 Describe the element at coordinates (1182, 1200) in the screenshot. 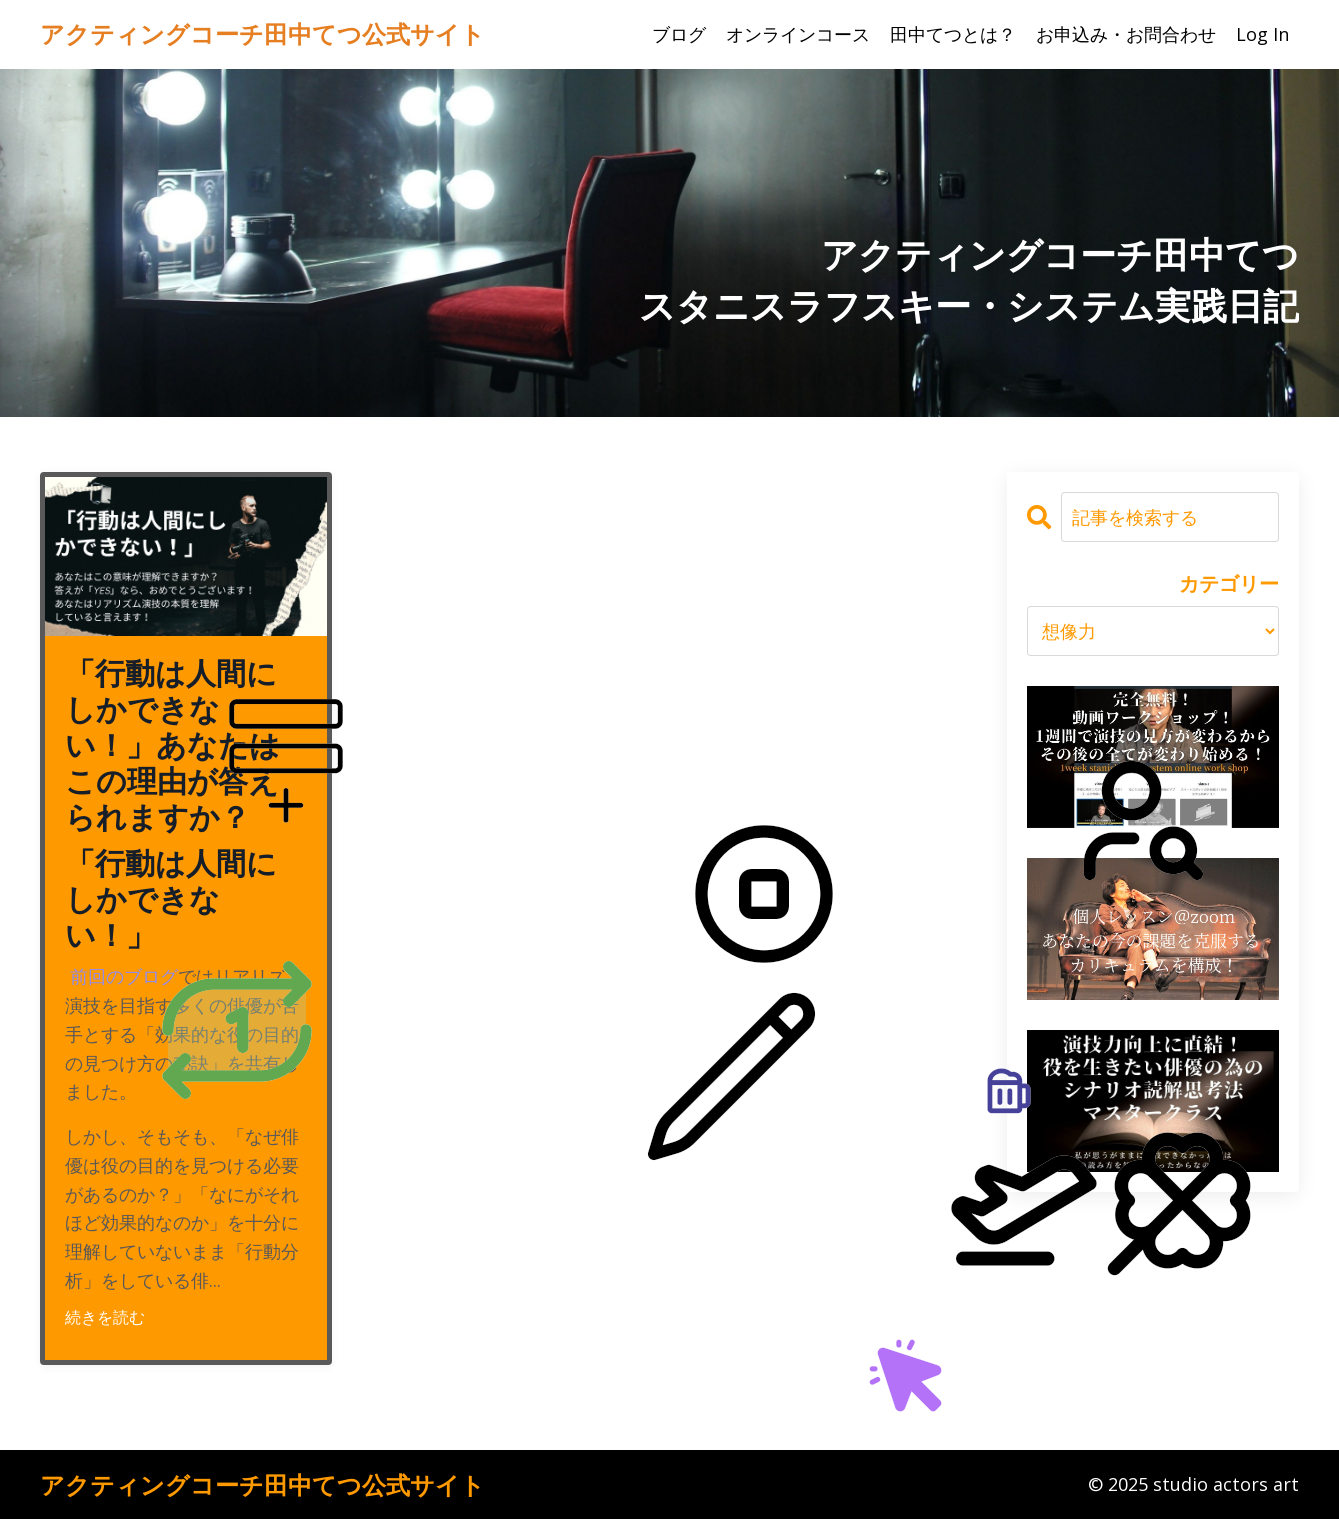

I see `indicates a lucky or bonus reward feature` at that location.